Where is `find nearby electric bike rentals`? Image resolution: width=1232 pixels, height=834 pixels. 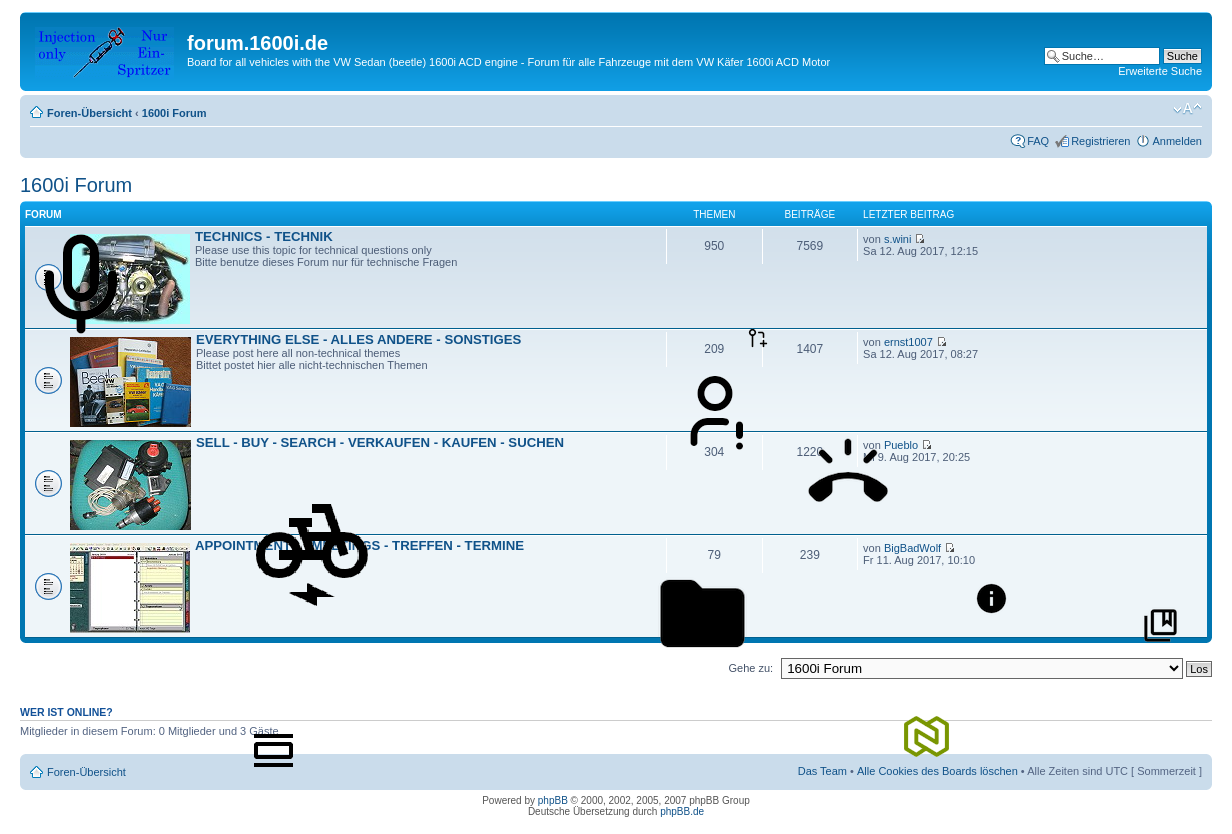
find nearby electric bike rentals is located at coordinates (312, 555).